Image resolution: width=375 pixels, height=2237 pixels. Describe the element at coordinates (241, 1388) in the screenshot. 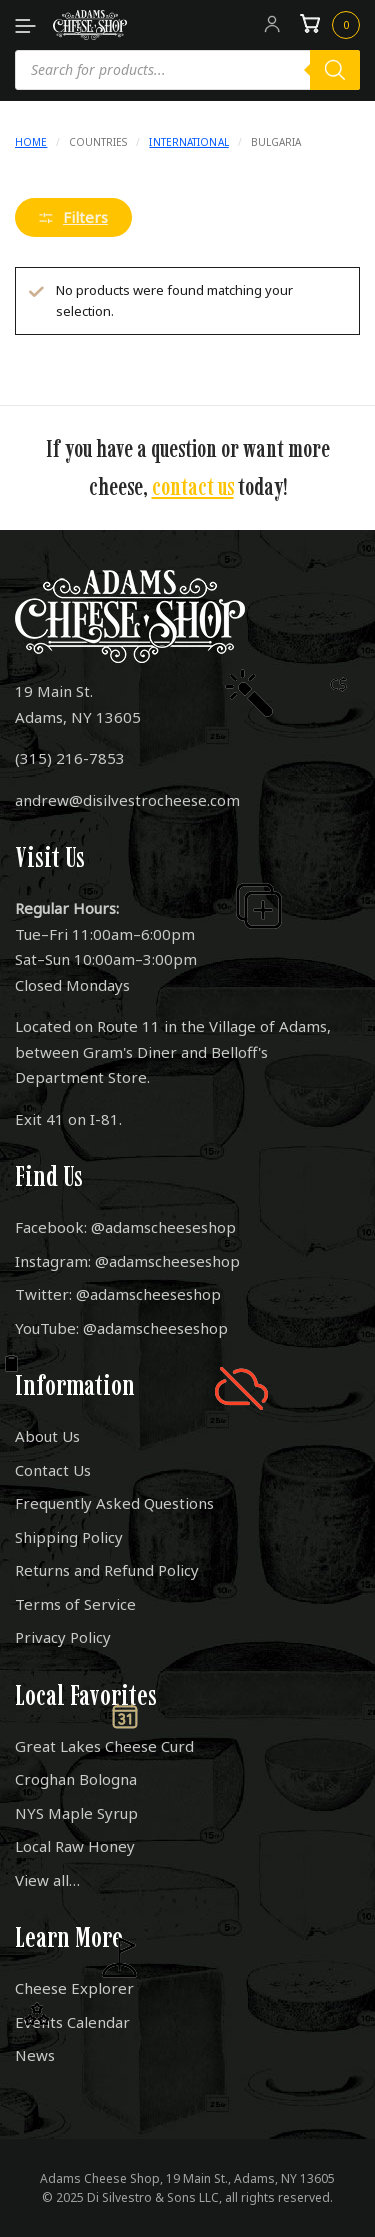

I see `indicates cloud storage is unavailable` at that location.